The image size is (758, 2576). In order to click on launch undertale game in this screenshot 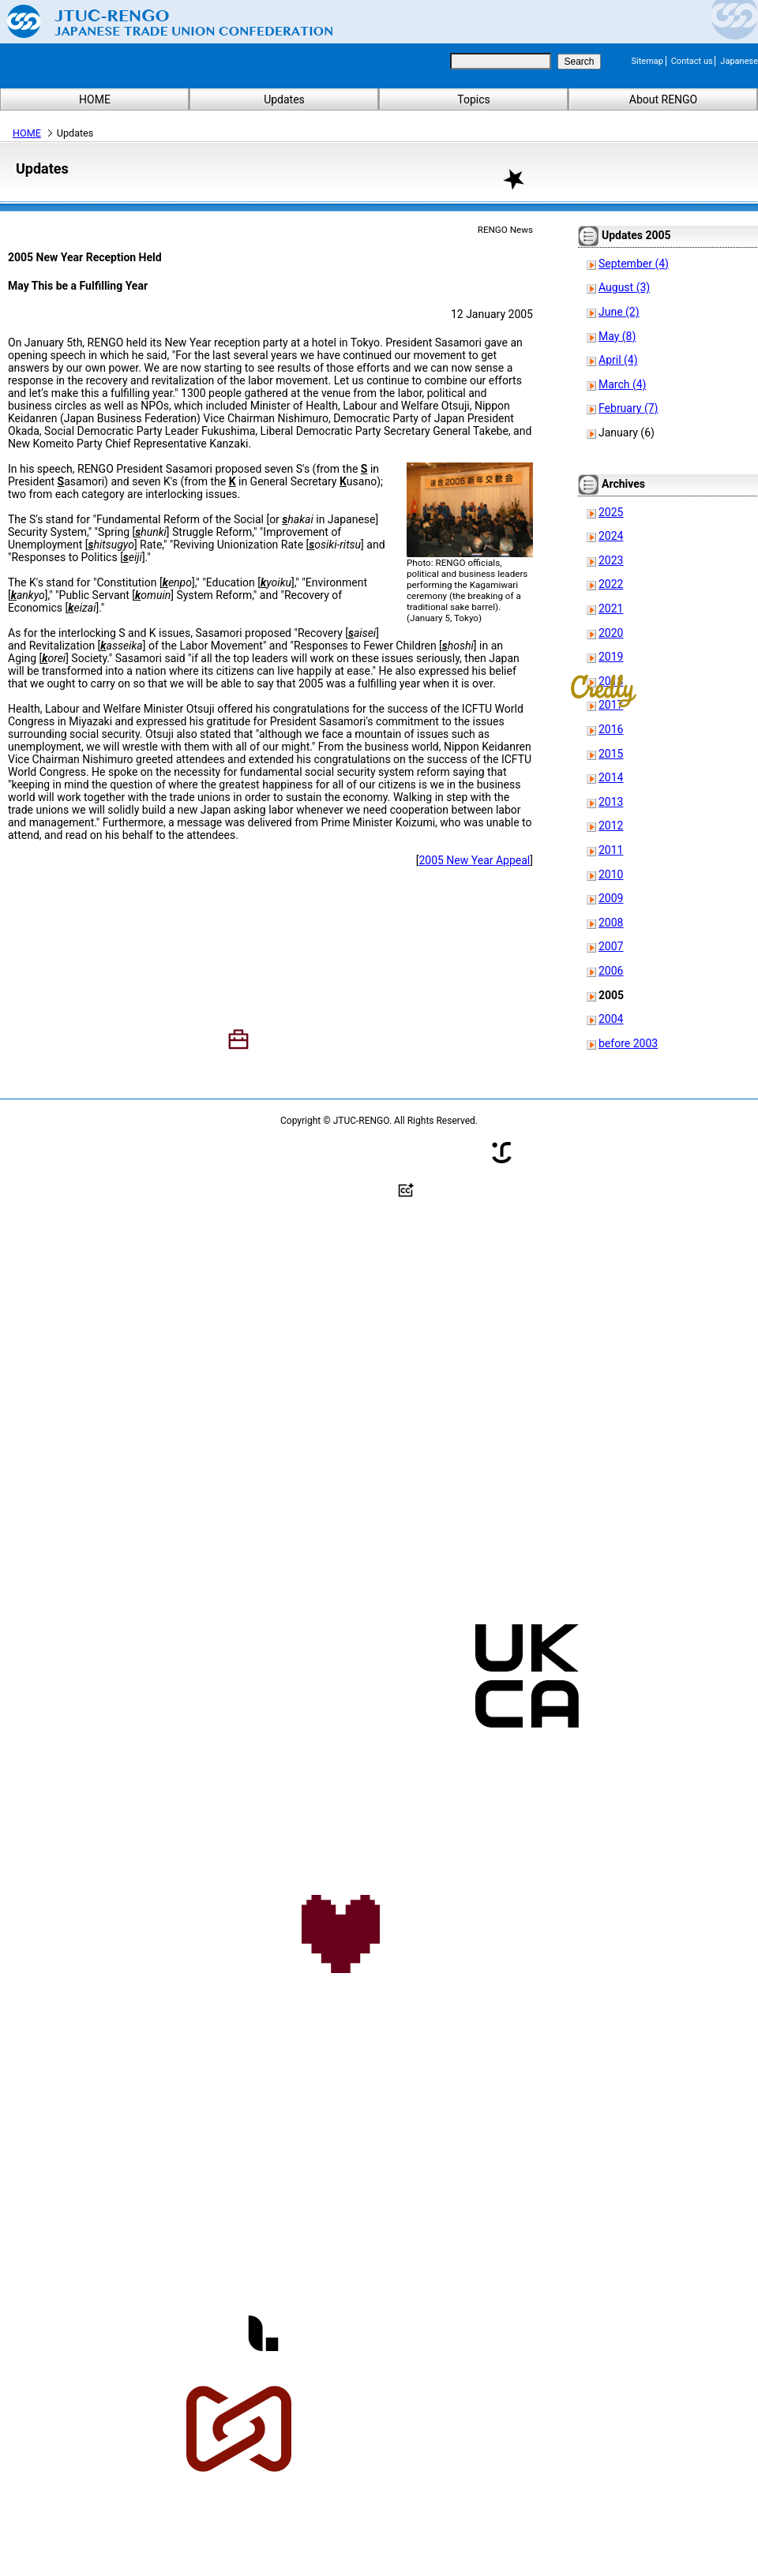, I will do `click(340, 1934)`.